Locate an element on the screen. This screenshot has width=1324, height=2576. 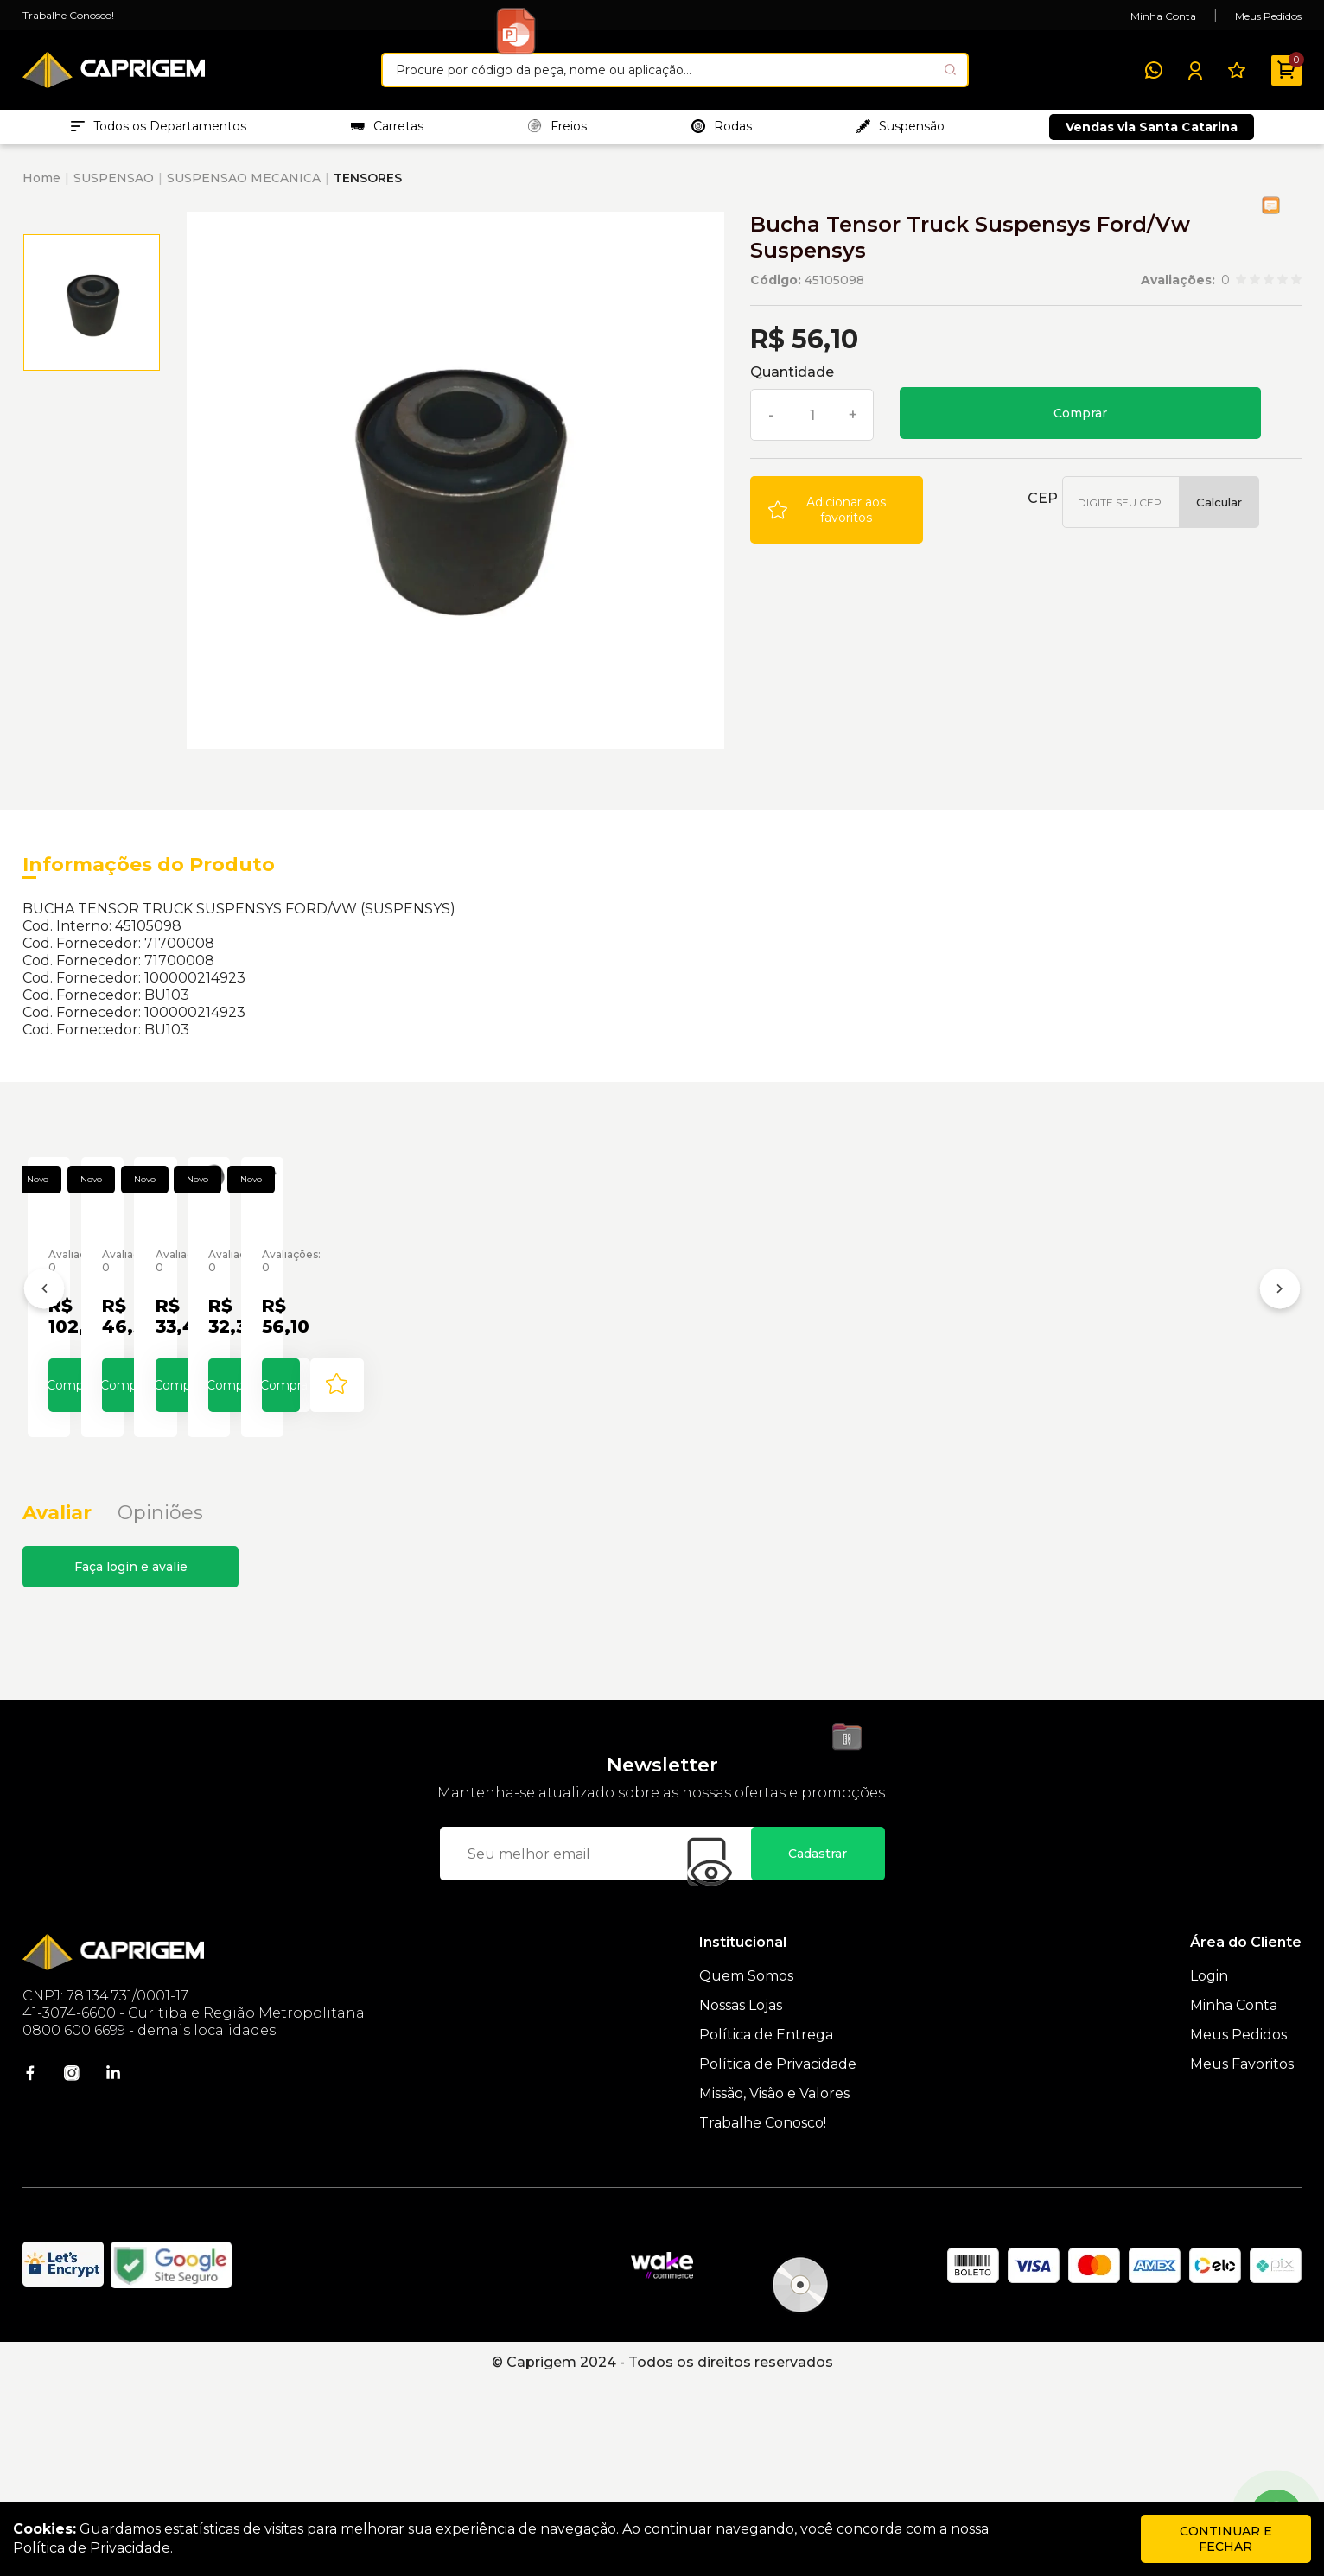
open document viewer is located at coordinates (706, 1860).